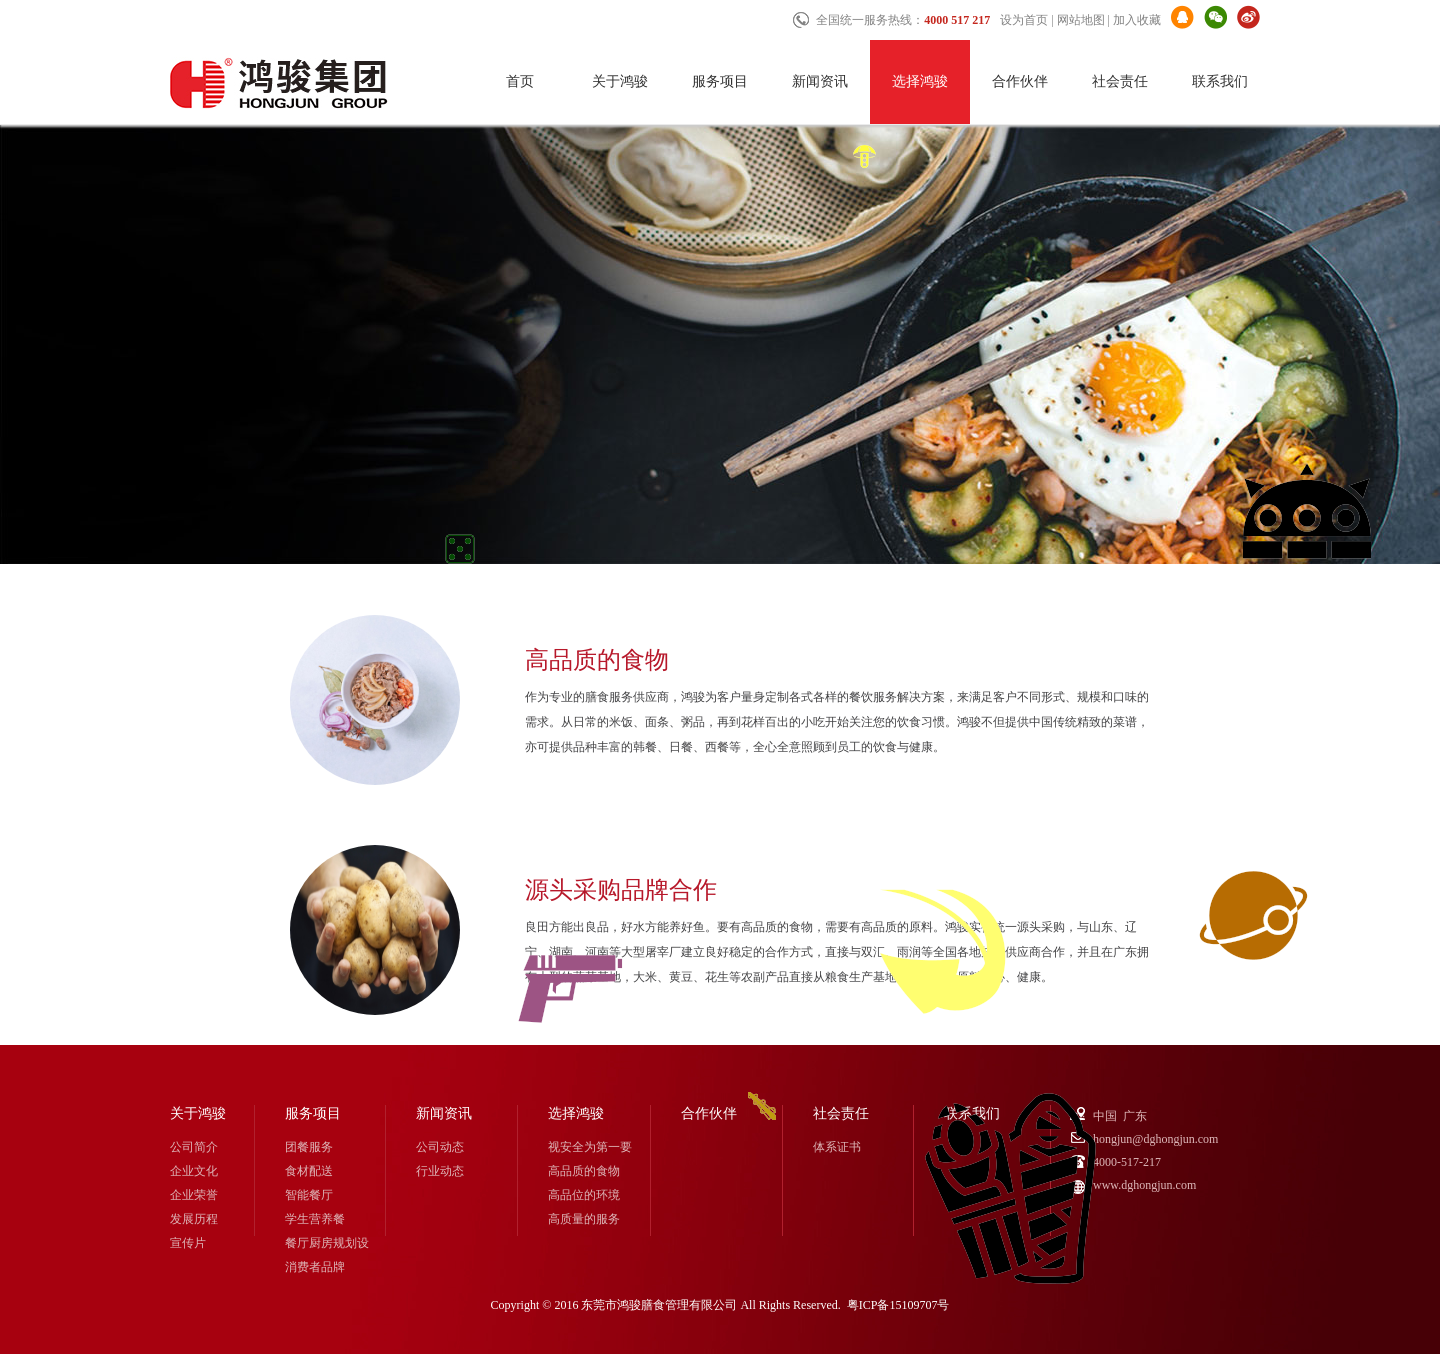  What do you see at coordinates (460, 549) in the screenshot?
I see `roll the dice or take a random action` at bounding box center [460, 549].